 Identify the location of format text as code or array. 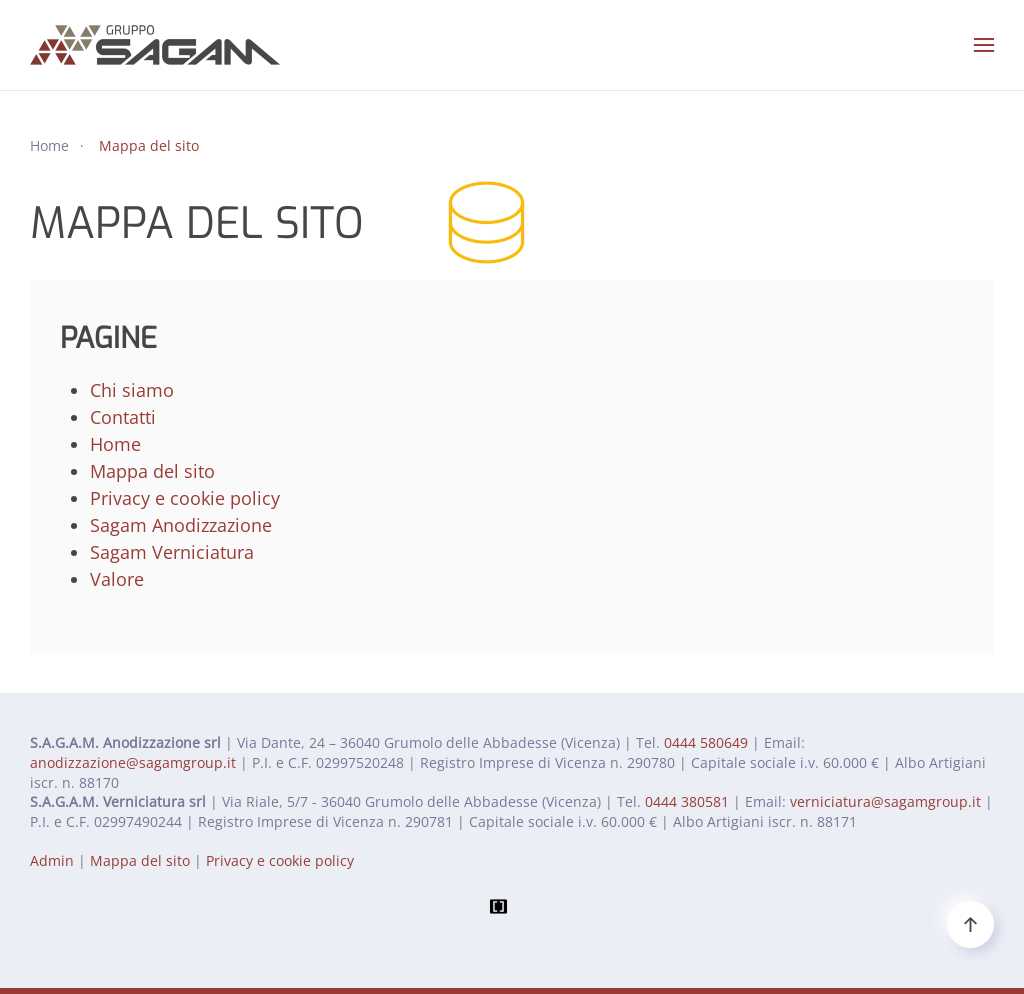
(498, 906).